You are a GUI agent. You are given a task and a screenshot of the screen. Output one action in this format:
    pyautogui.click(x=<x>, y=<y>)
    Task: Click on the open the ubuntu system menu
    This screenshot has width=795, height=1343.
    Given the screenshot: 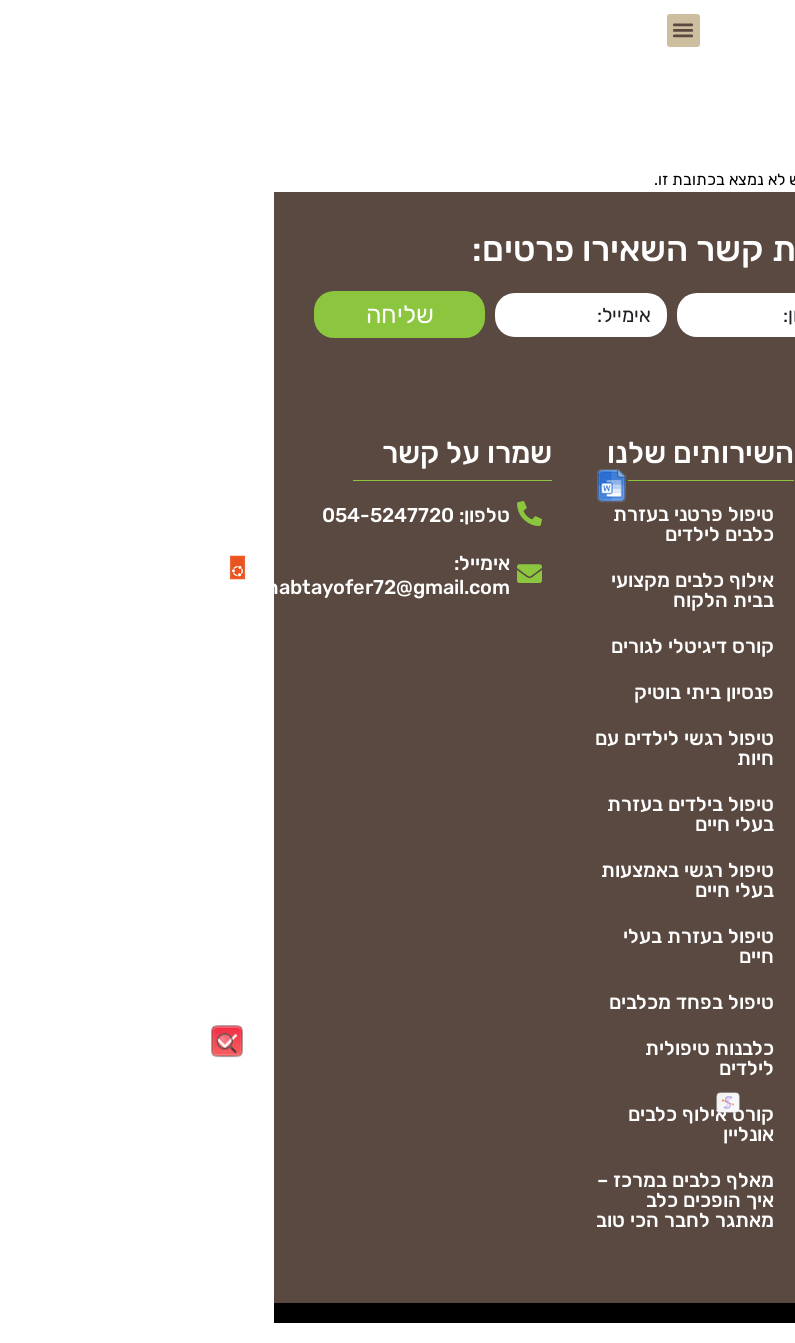 What is the action you would take?
    pyautogui.click(x=237, y=567)
    